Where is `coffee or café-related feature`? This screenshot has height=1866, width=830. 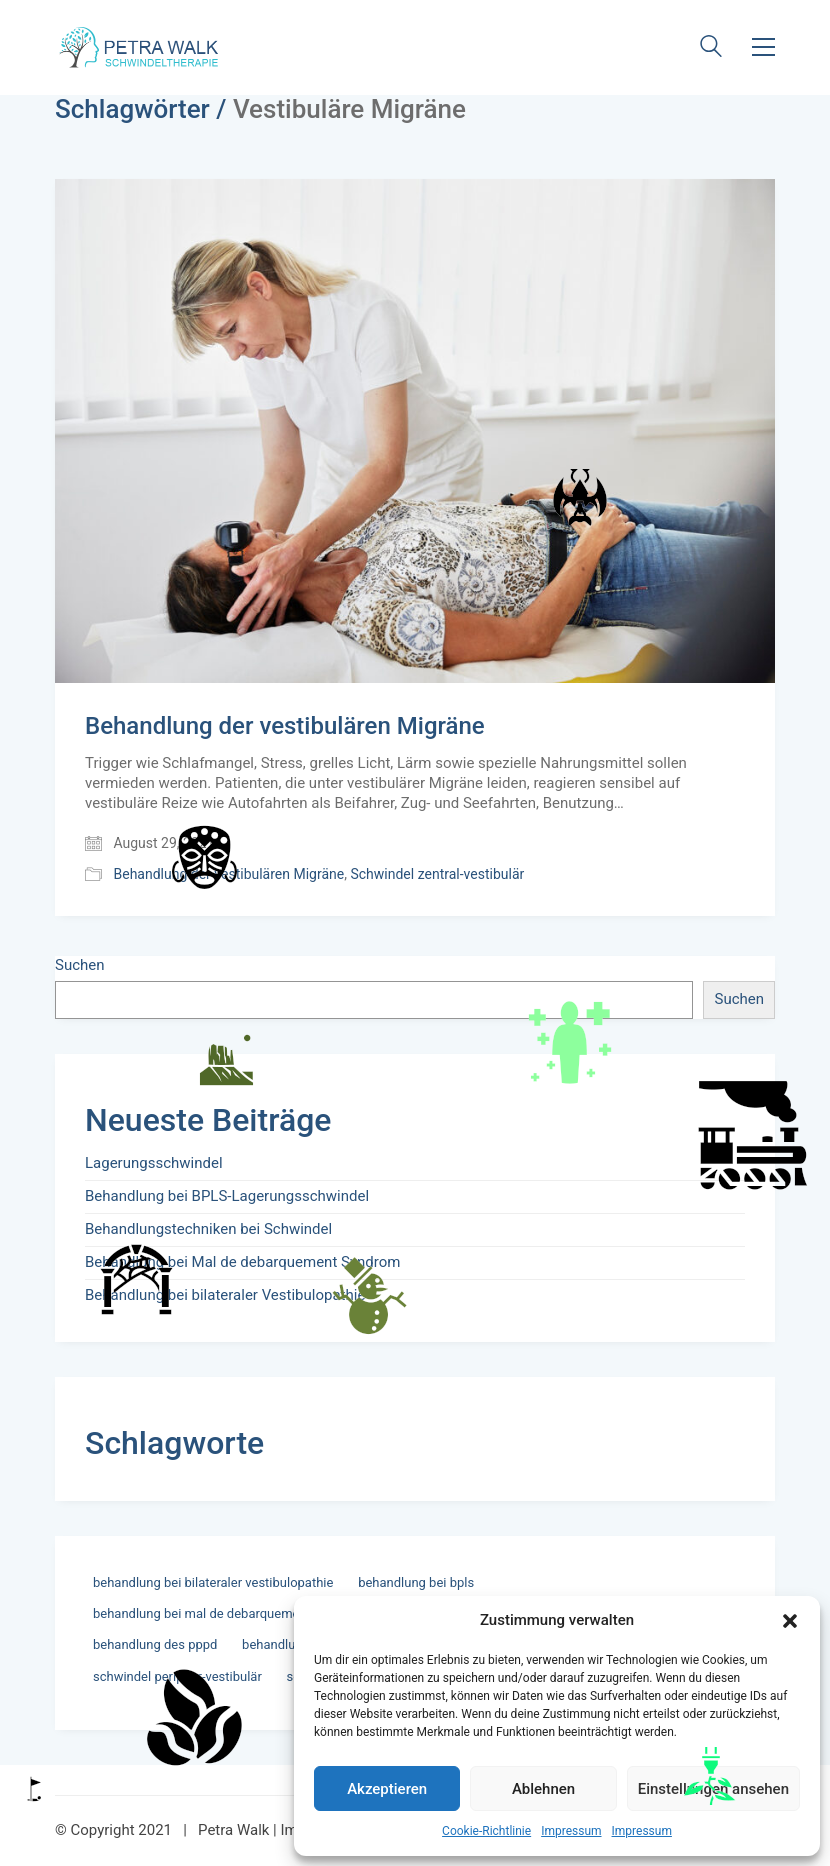
coffee or café-related feature is located at coordinates (194, 1716).